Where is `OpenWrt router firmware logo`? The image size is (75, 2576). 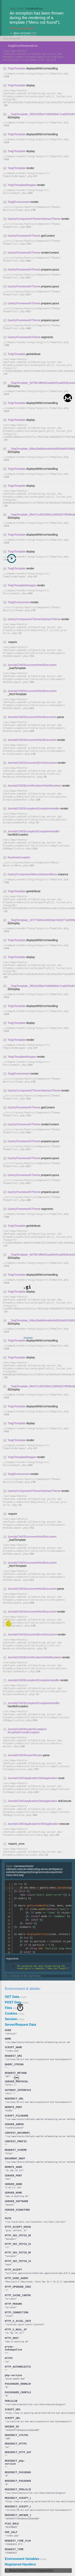
OpenWrt router firmware logo is located at coordinates (20, 2007).